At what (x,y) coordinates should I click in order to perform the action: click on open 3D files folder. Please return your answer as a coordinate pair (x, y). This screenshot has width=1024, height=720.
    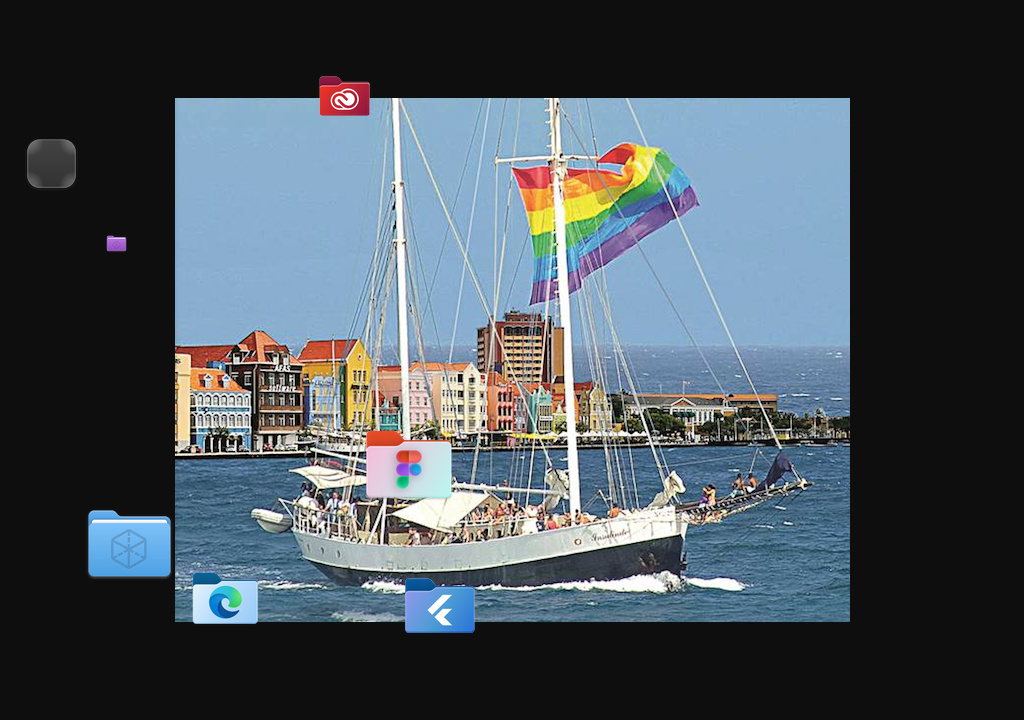
    Looking at the image, I should click on (129, 543).